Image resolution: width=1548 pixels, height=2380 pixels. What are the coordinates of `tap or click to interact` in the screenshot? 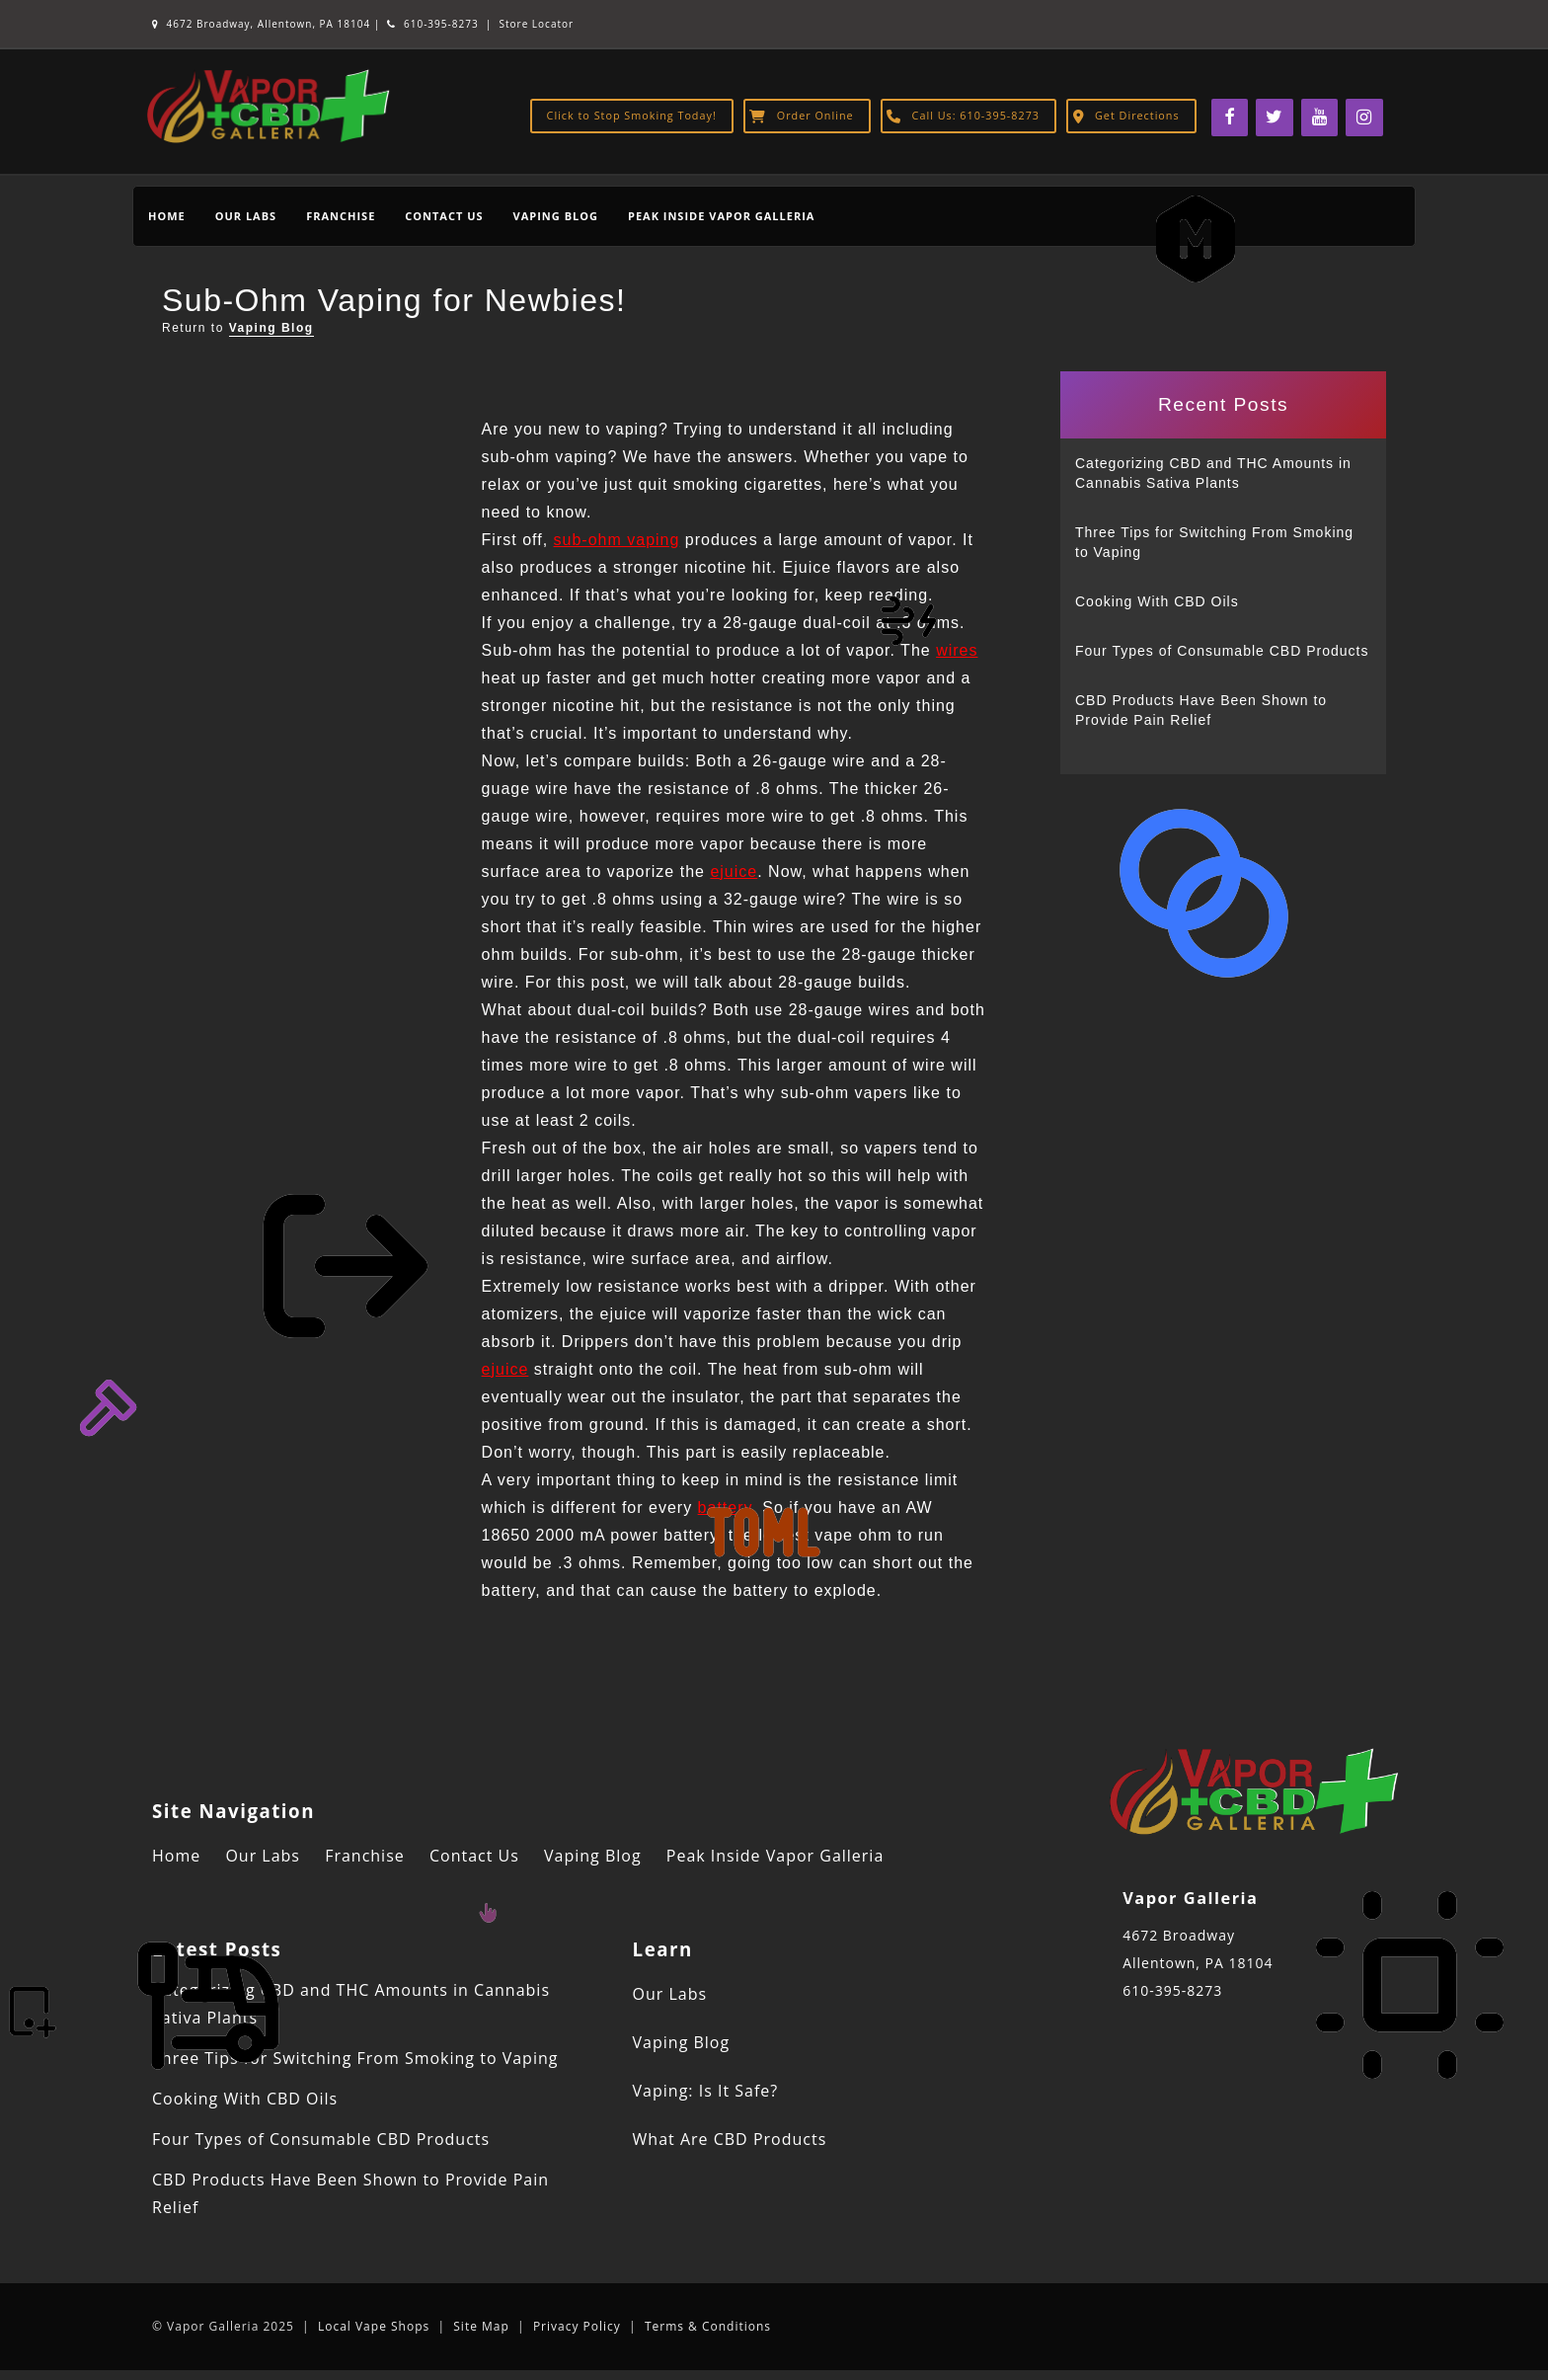 It's located at (488, 1913).